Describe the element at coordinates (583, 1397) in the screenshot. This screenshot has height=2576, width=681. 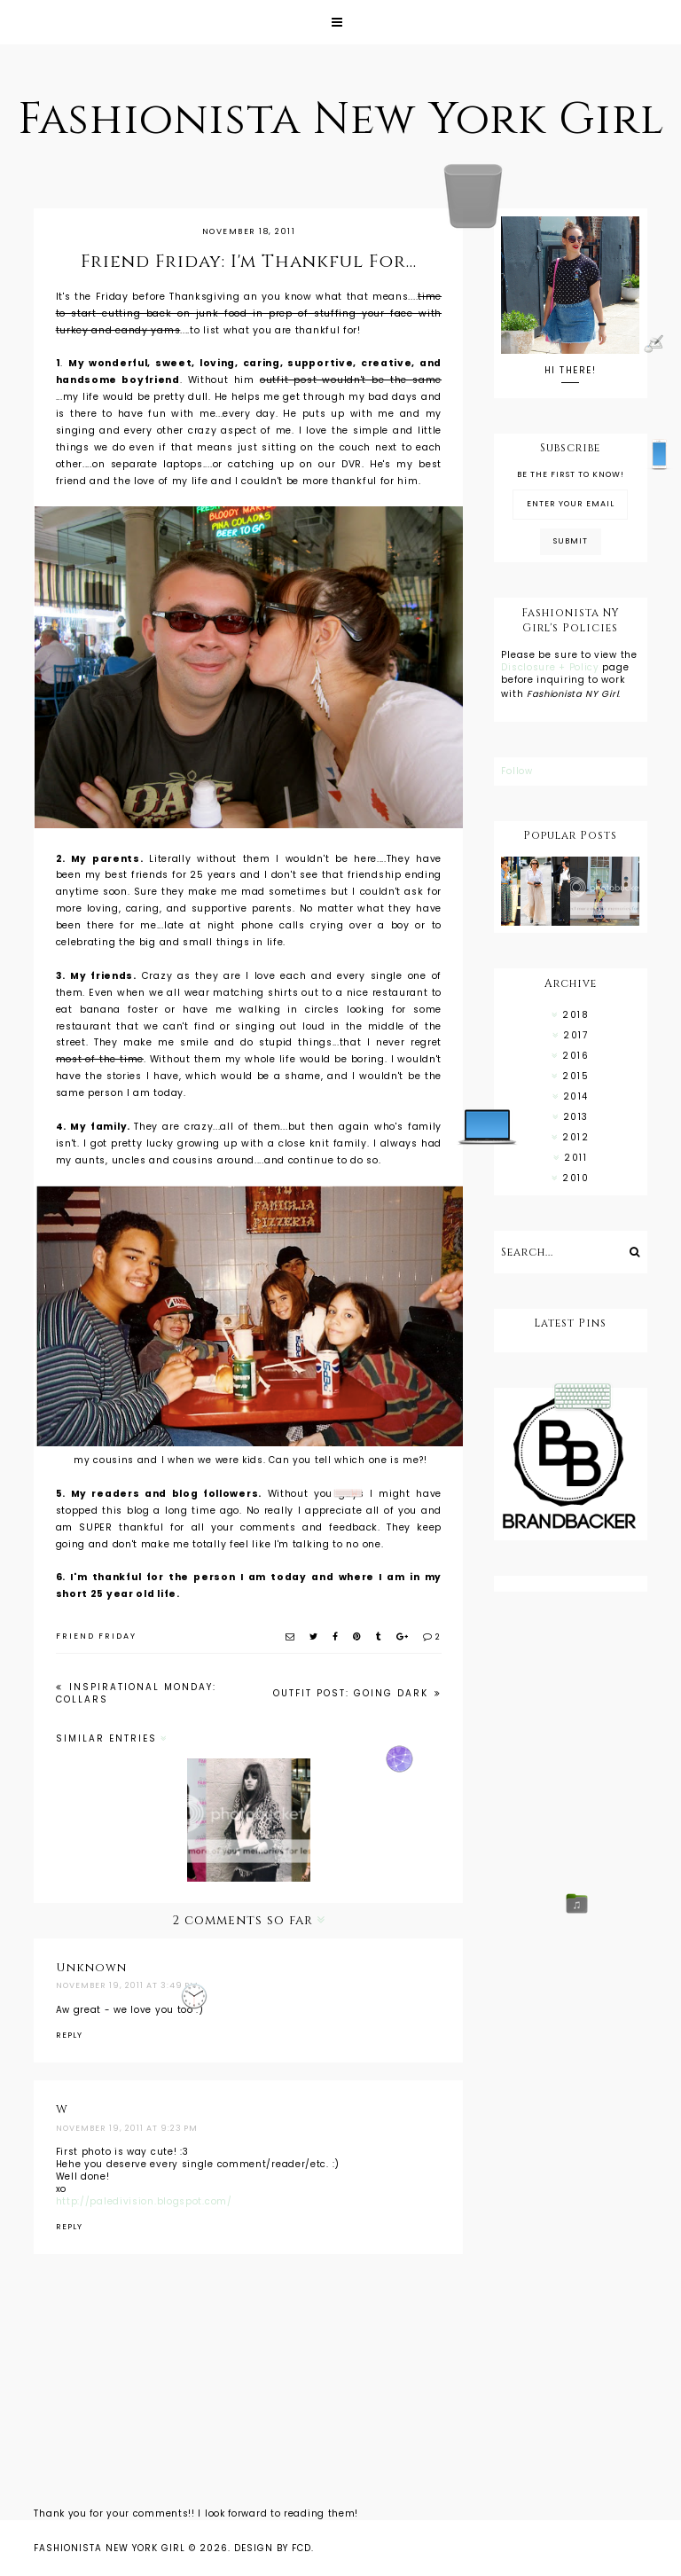
I see `keyboard connected and ready` at that location.